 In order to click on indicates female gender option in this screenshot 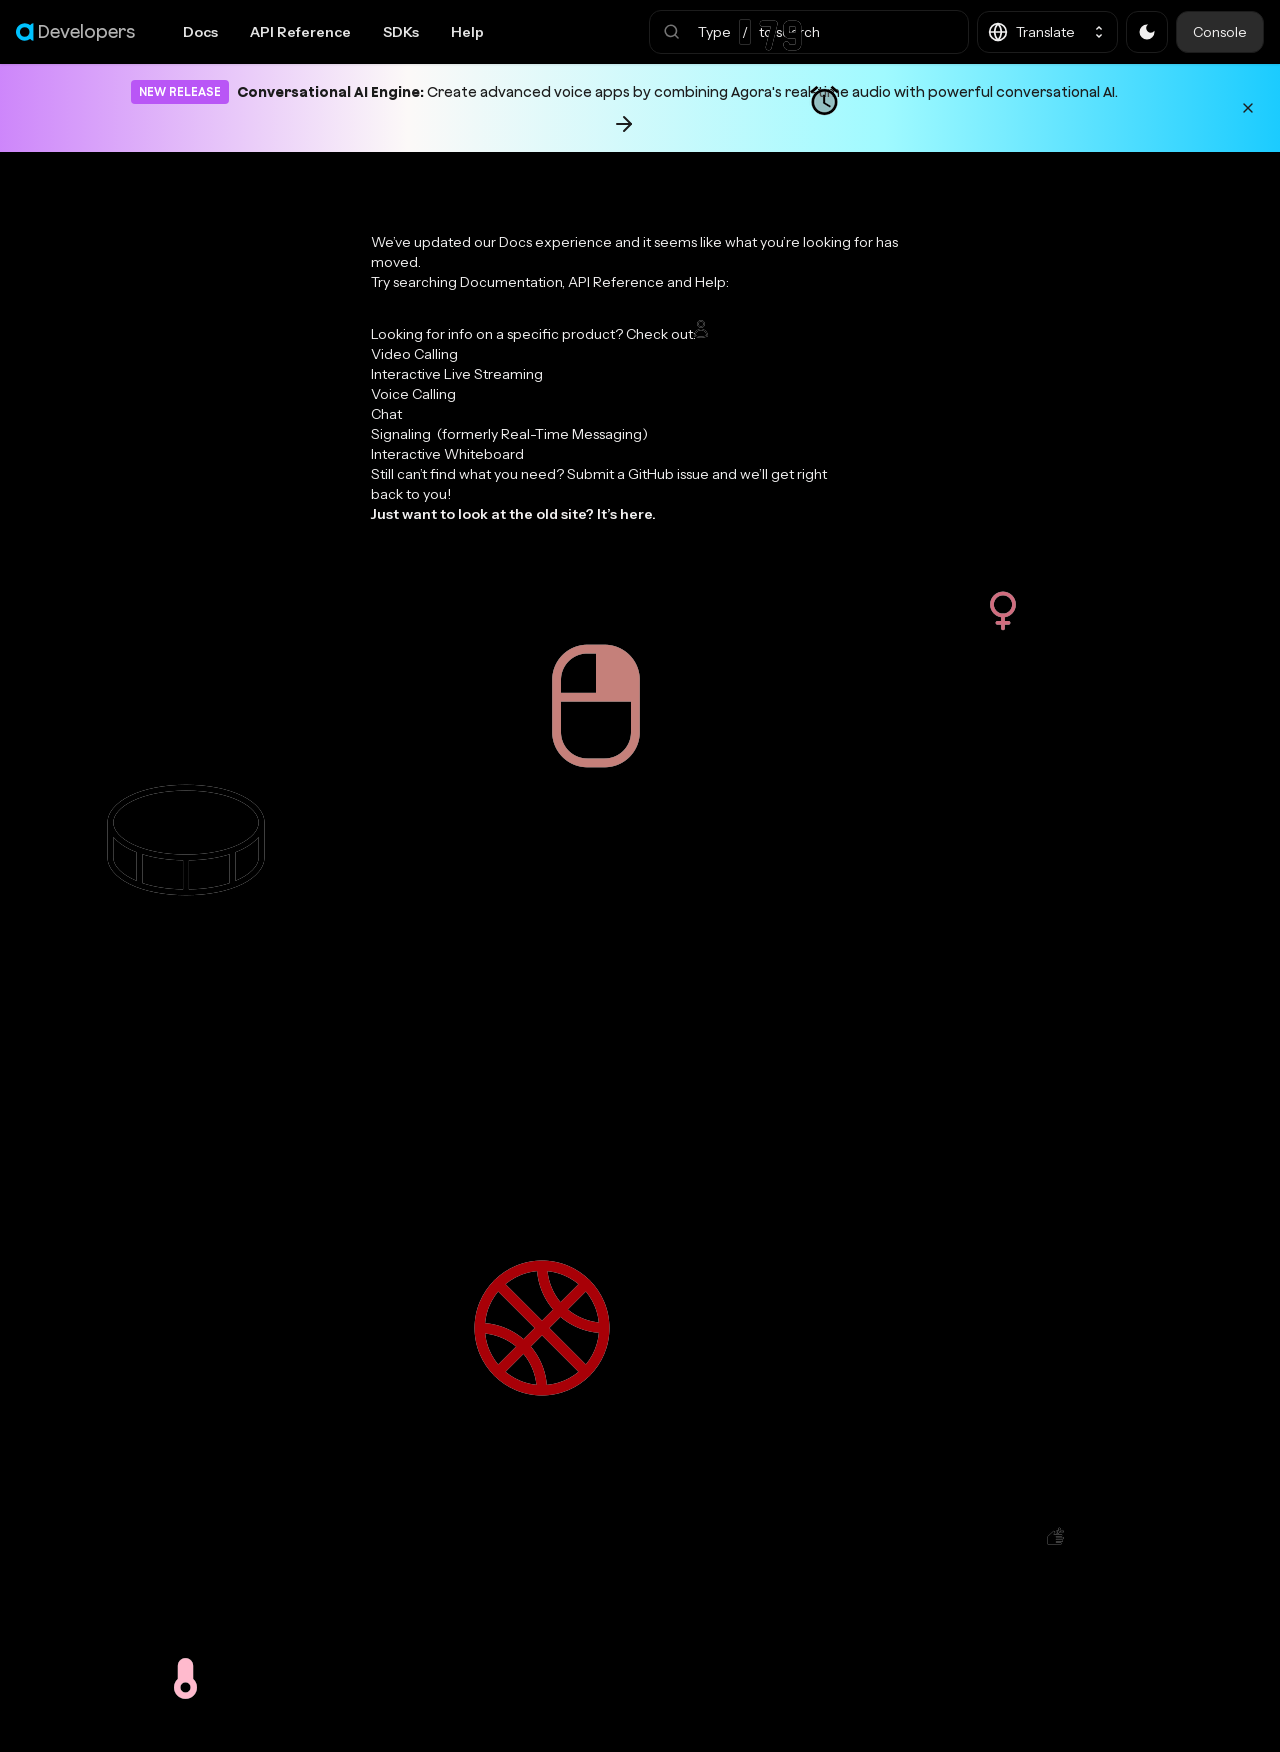, I will do `click(1003, 610)`.